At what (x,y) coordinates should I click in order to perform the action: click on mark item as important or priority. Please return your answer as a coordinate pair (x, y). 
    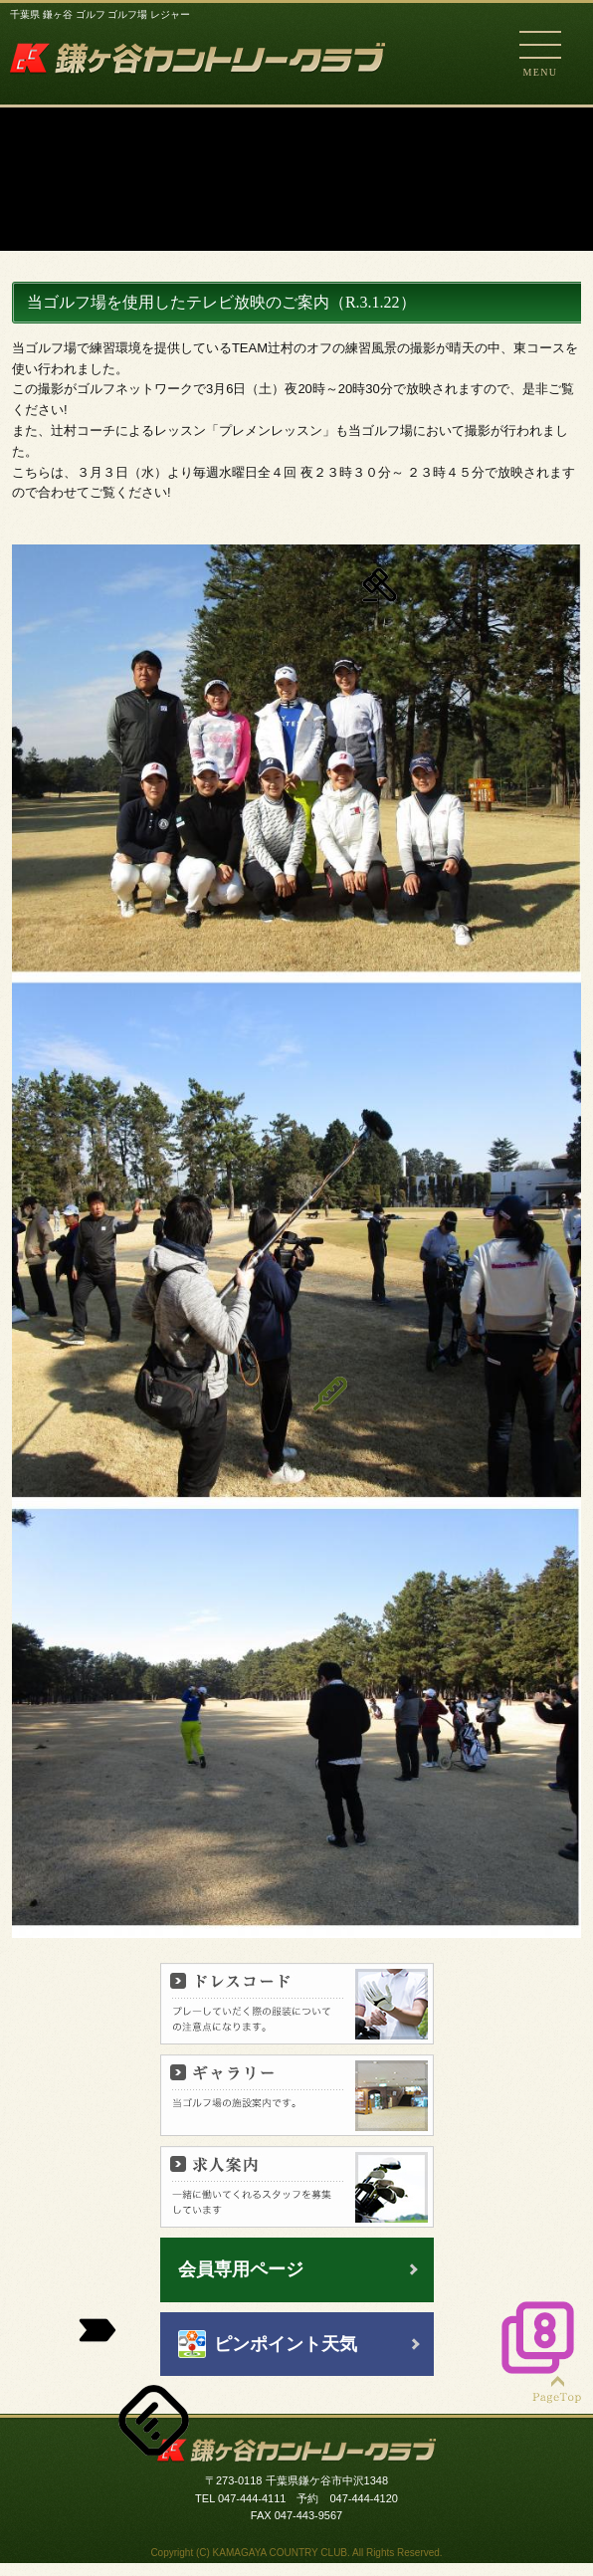
    Looking at the image, I should click on (97, 2330).